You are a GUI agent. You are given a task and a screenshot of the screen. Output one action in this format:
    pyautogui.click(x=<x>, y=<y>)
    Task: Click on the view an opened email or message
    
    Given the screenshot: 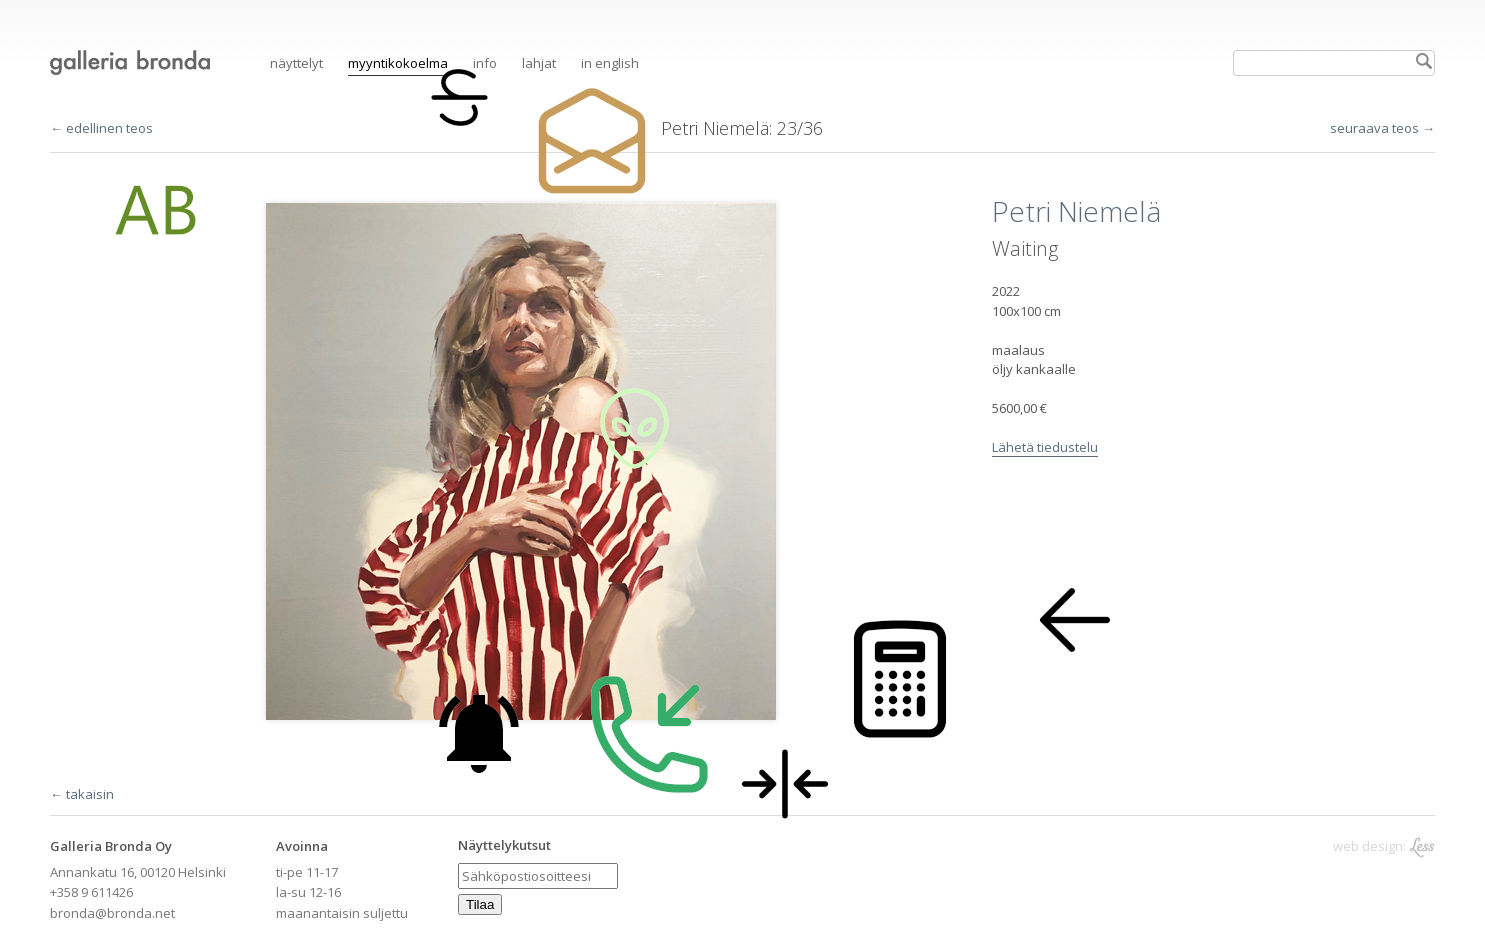 What is the action you would take?
    pyautogui.click(x=592, y=140)
    